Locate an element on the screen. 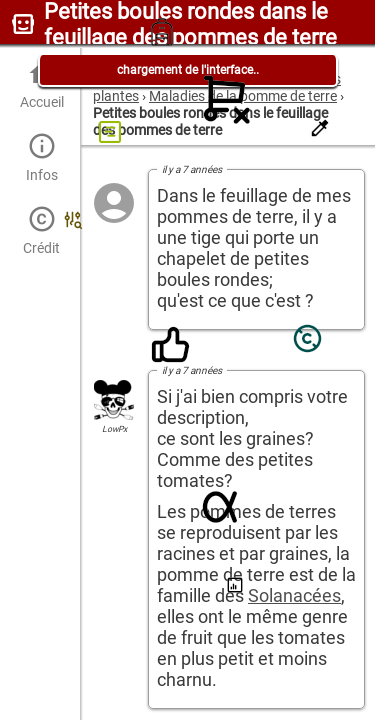 The height and width of the screenshot is (720, 375). indicates alpha version or early release software is located at coordinates (221, 507).